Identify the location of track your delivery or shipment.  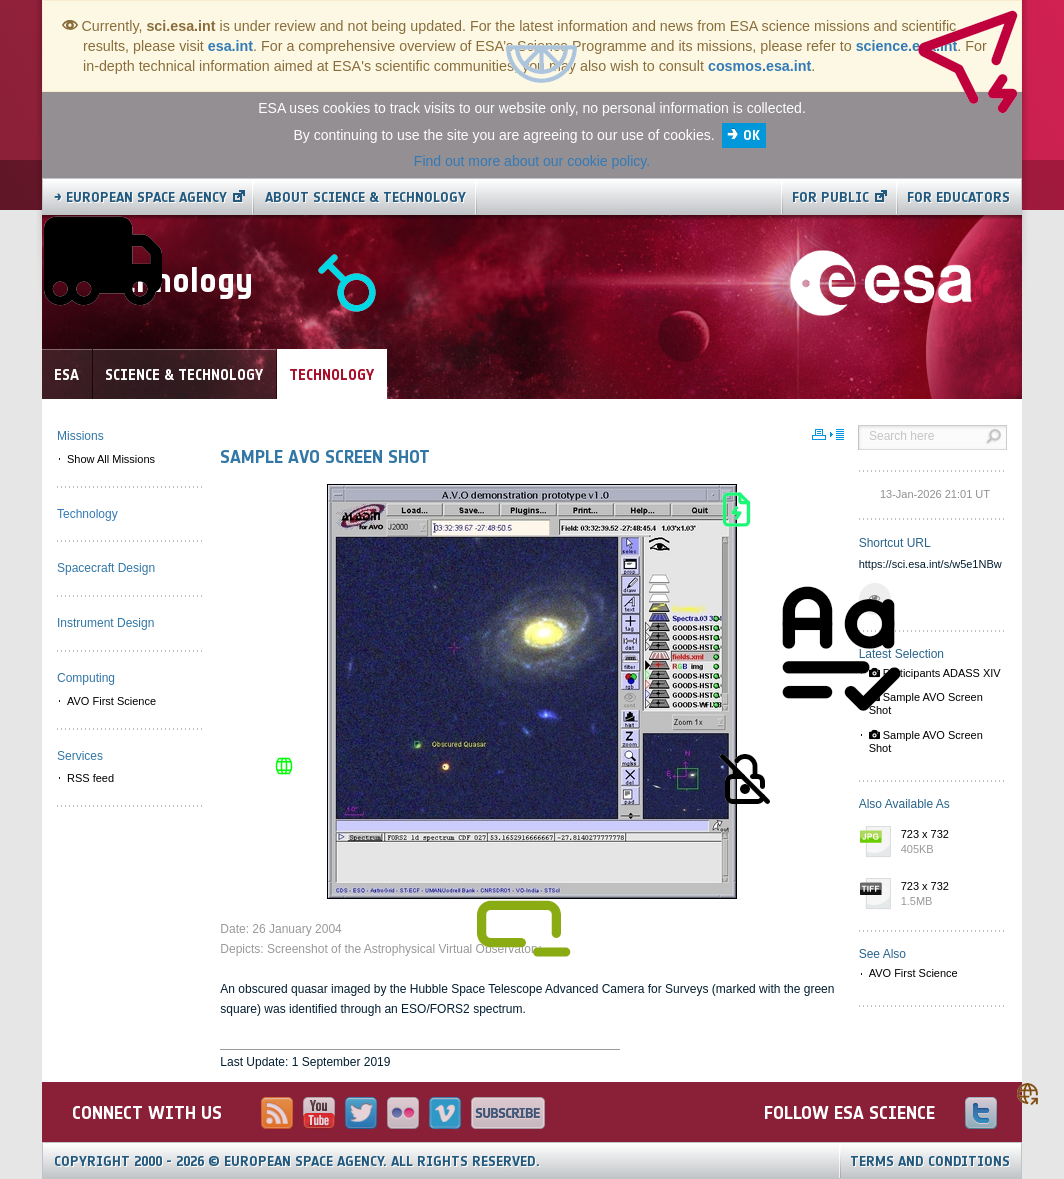
(103, 258).